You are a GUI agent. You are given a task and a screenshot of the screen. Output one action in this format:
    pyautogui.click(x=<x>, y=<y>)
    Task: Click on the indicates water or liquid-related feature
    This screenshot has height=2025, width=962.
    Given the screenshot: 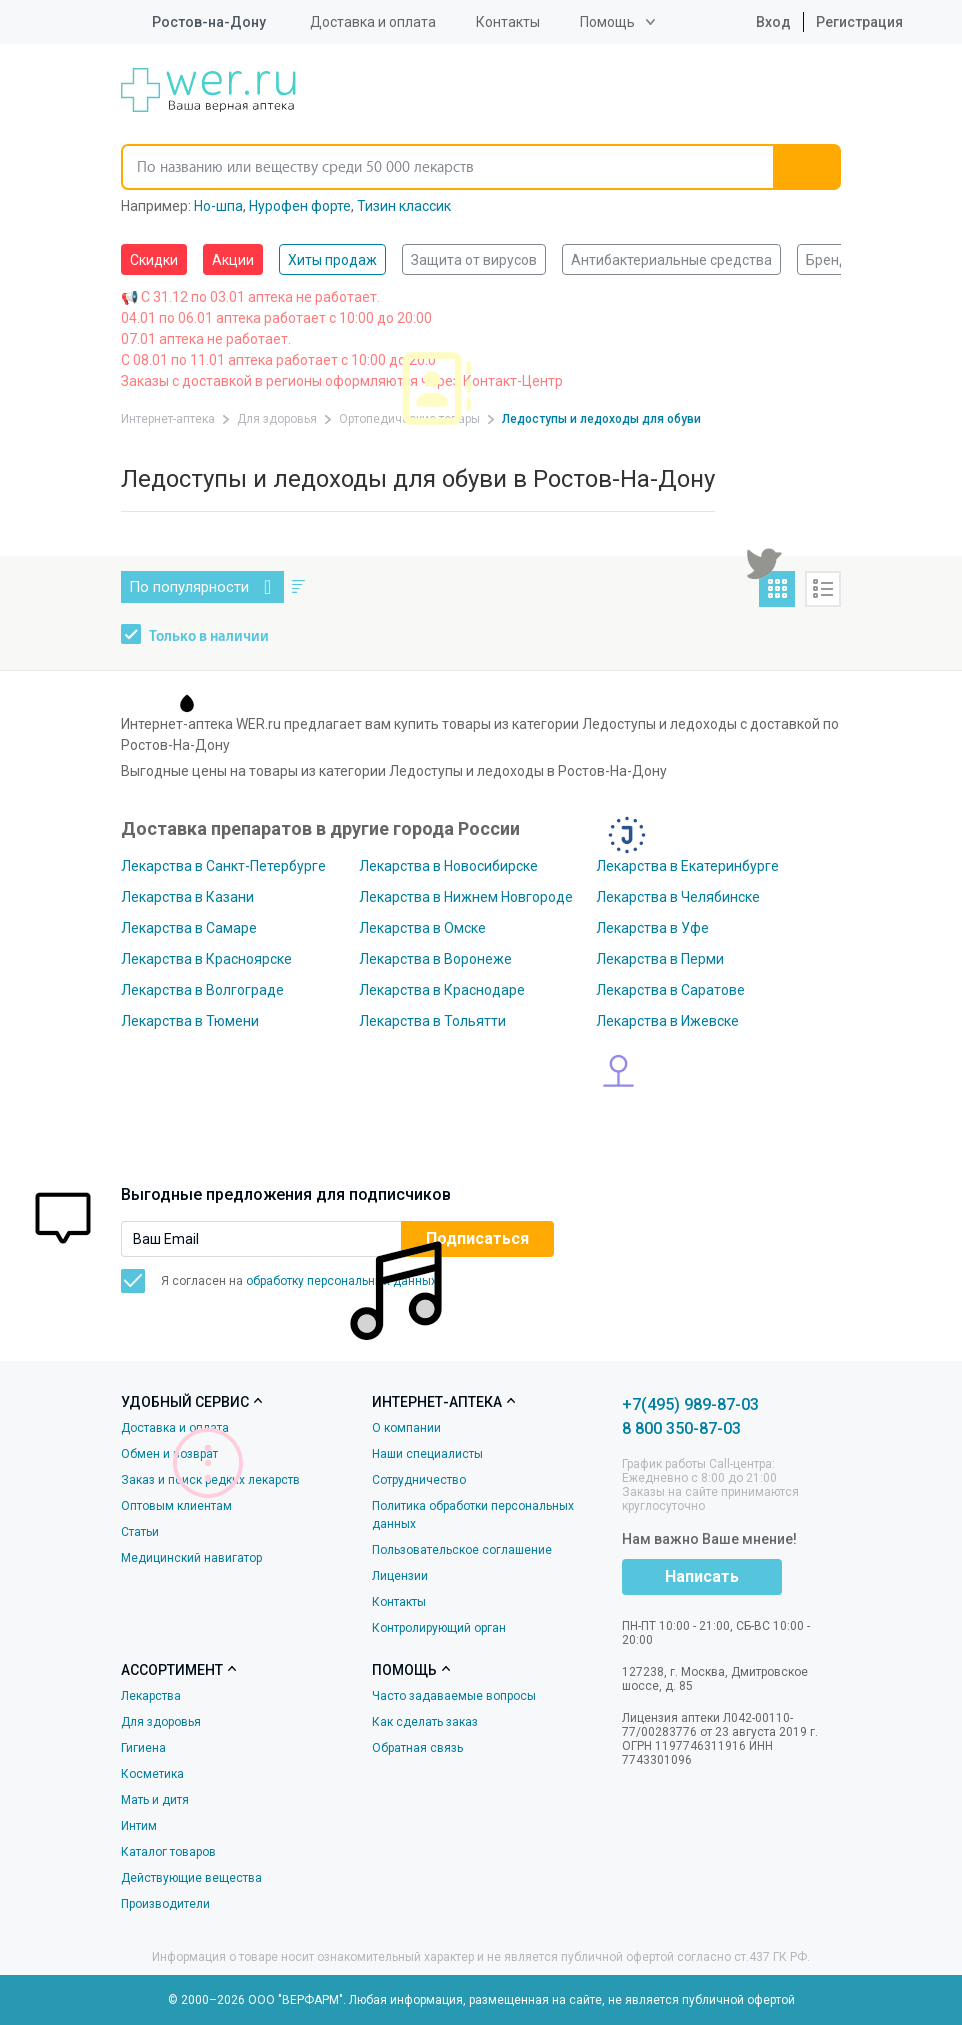 What is the action you would take?
    pyautogui.click(x=187, y=704)
    